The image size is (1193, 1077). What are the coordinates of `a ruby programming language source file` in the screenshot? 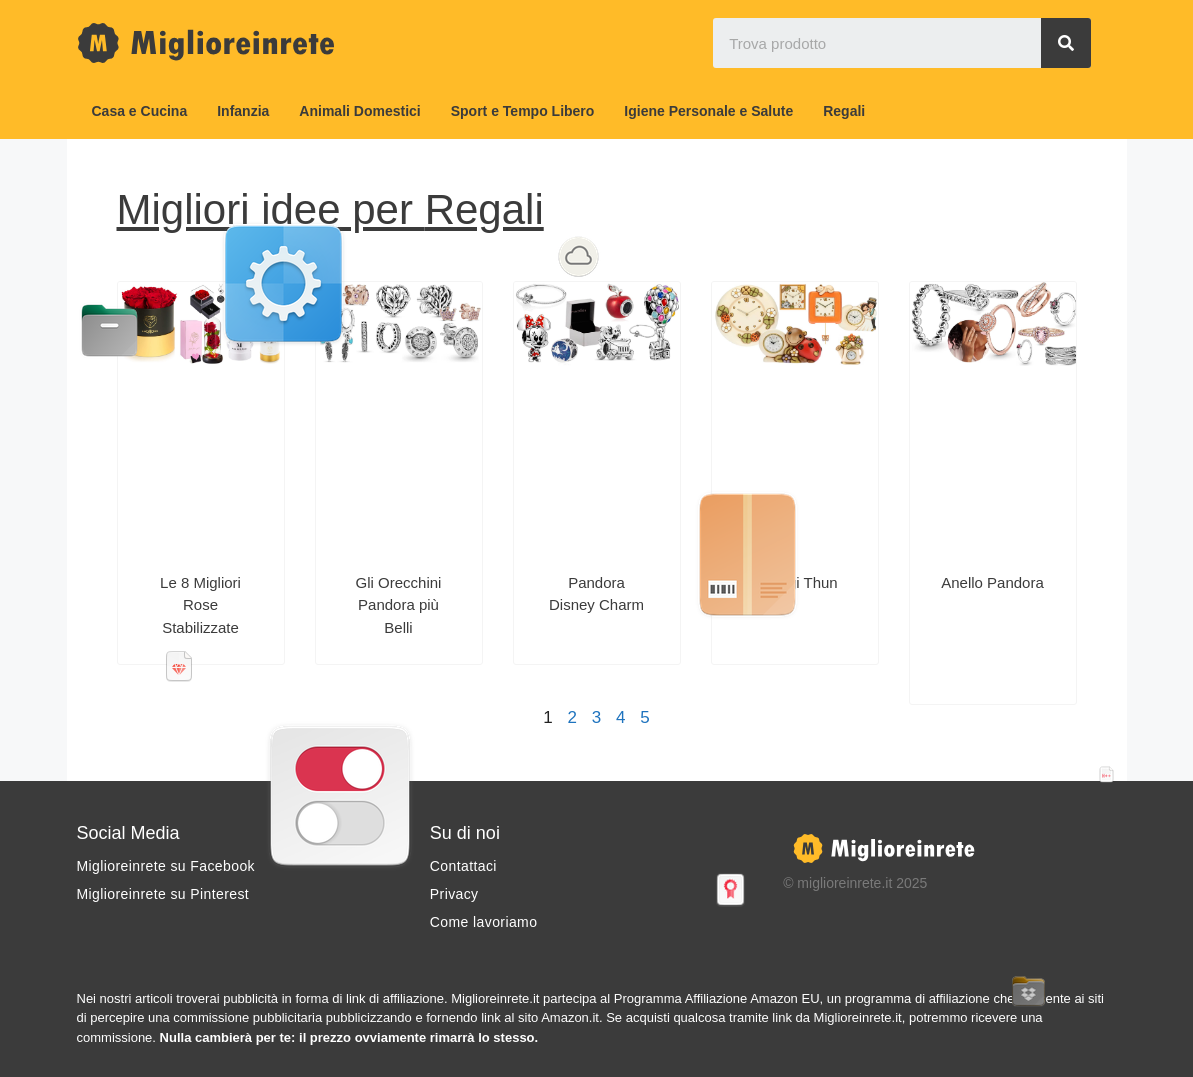 It's located at (179, 666).